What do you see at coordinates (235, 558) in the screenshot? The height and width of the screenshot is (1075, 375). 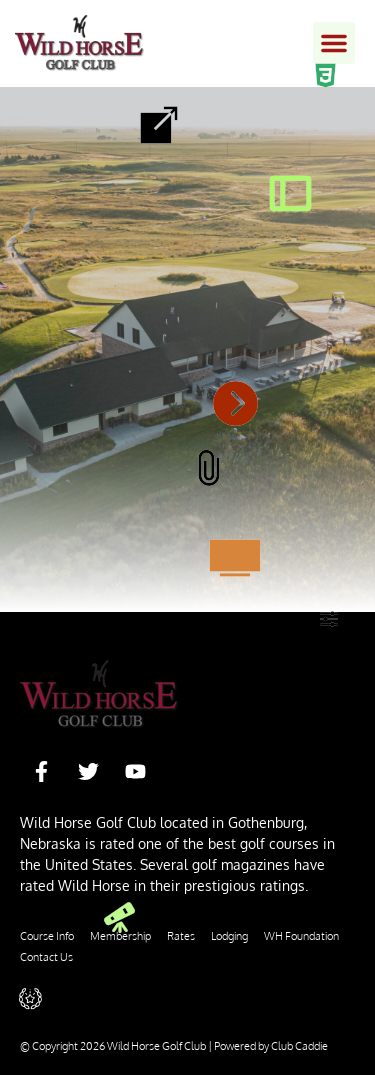 I see `access tv or video streaming features` at bounding box center [235, 558].